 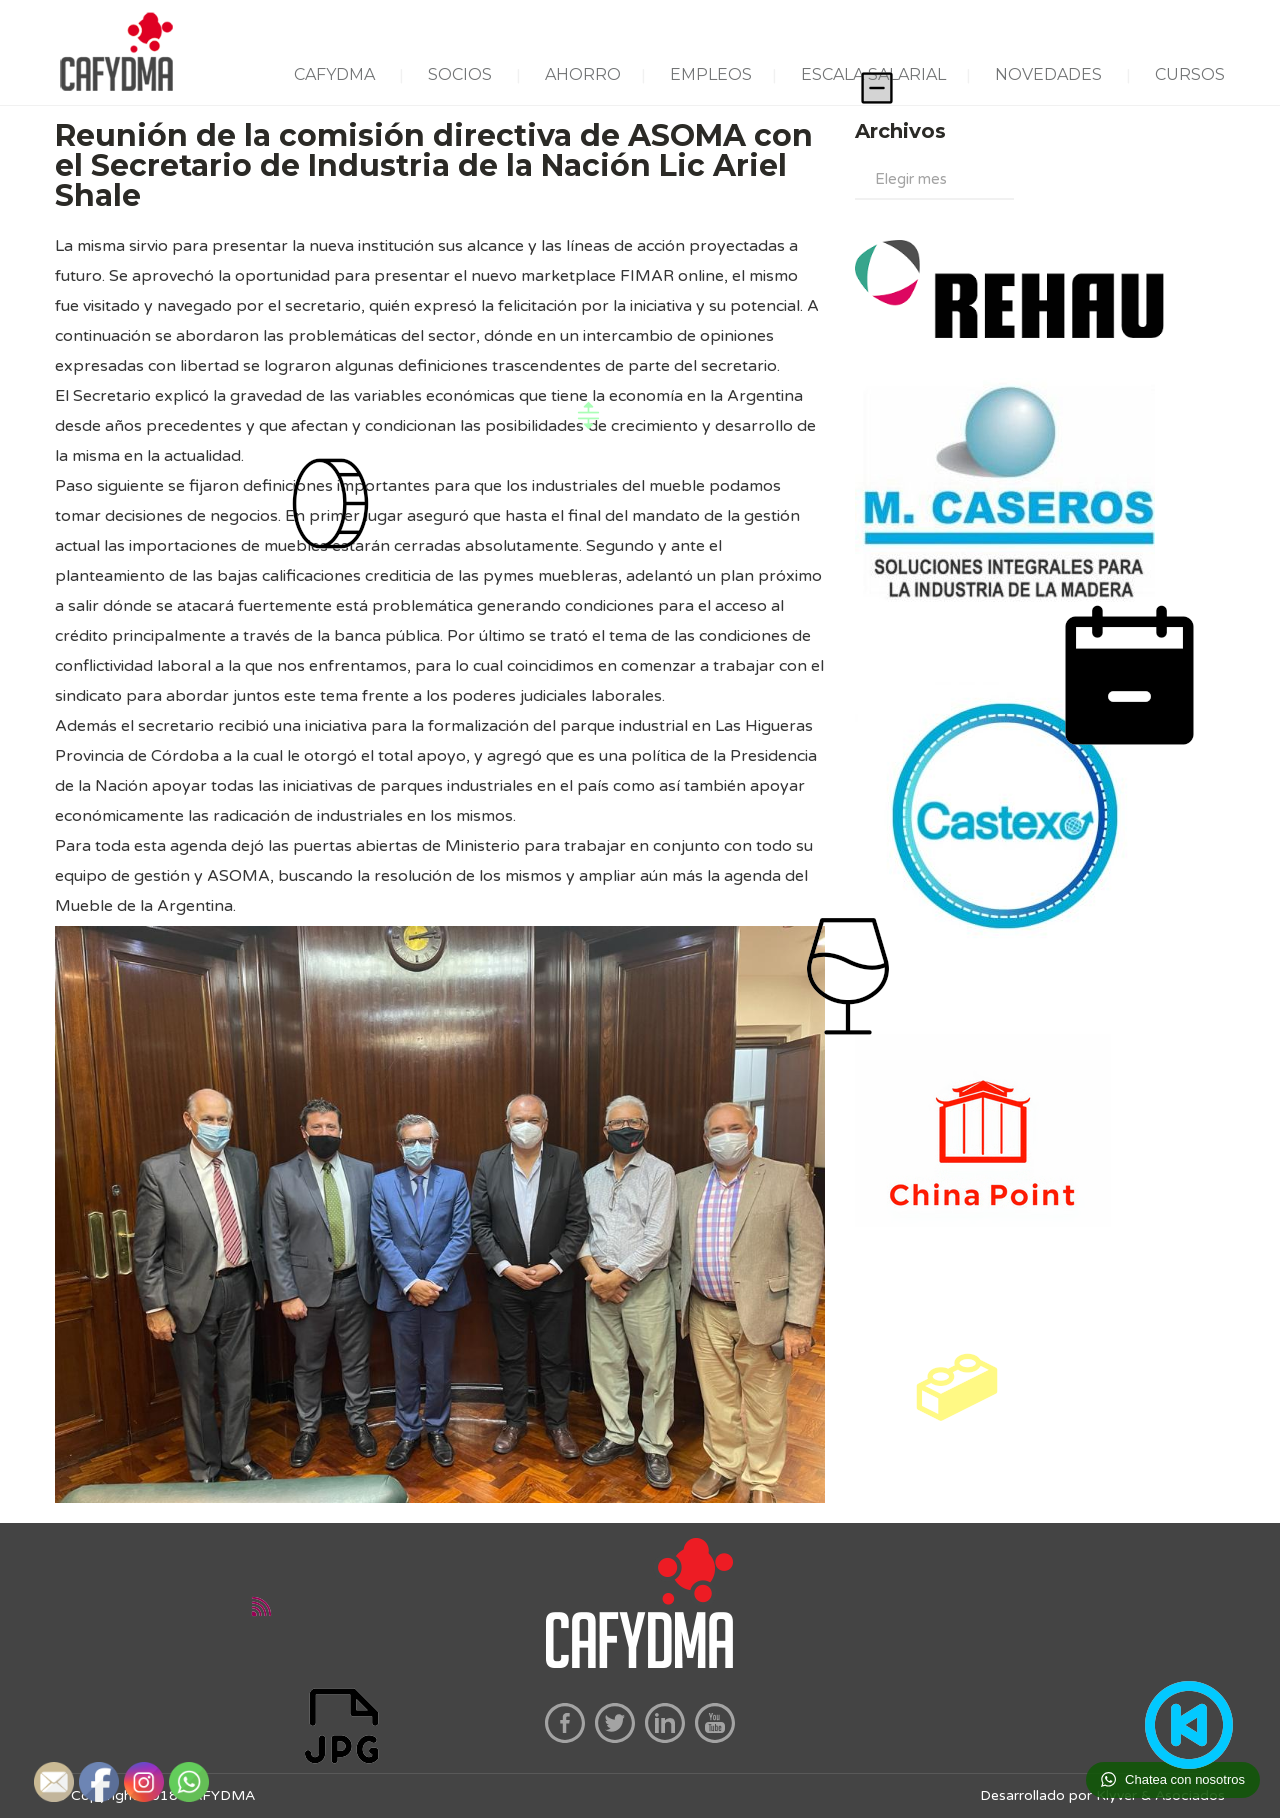 What do you see at coordinates (330, 503) in the screenshot?
I see `view coin or currency balance` at bounding box center [330, 503].